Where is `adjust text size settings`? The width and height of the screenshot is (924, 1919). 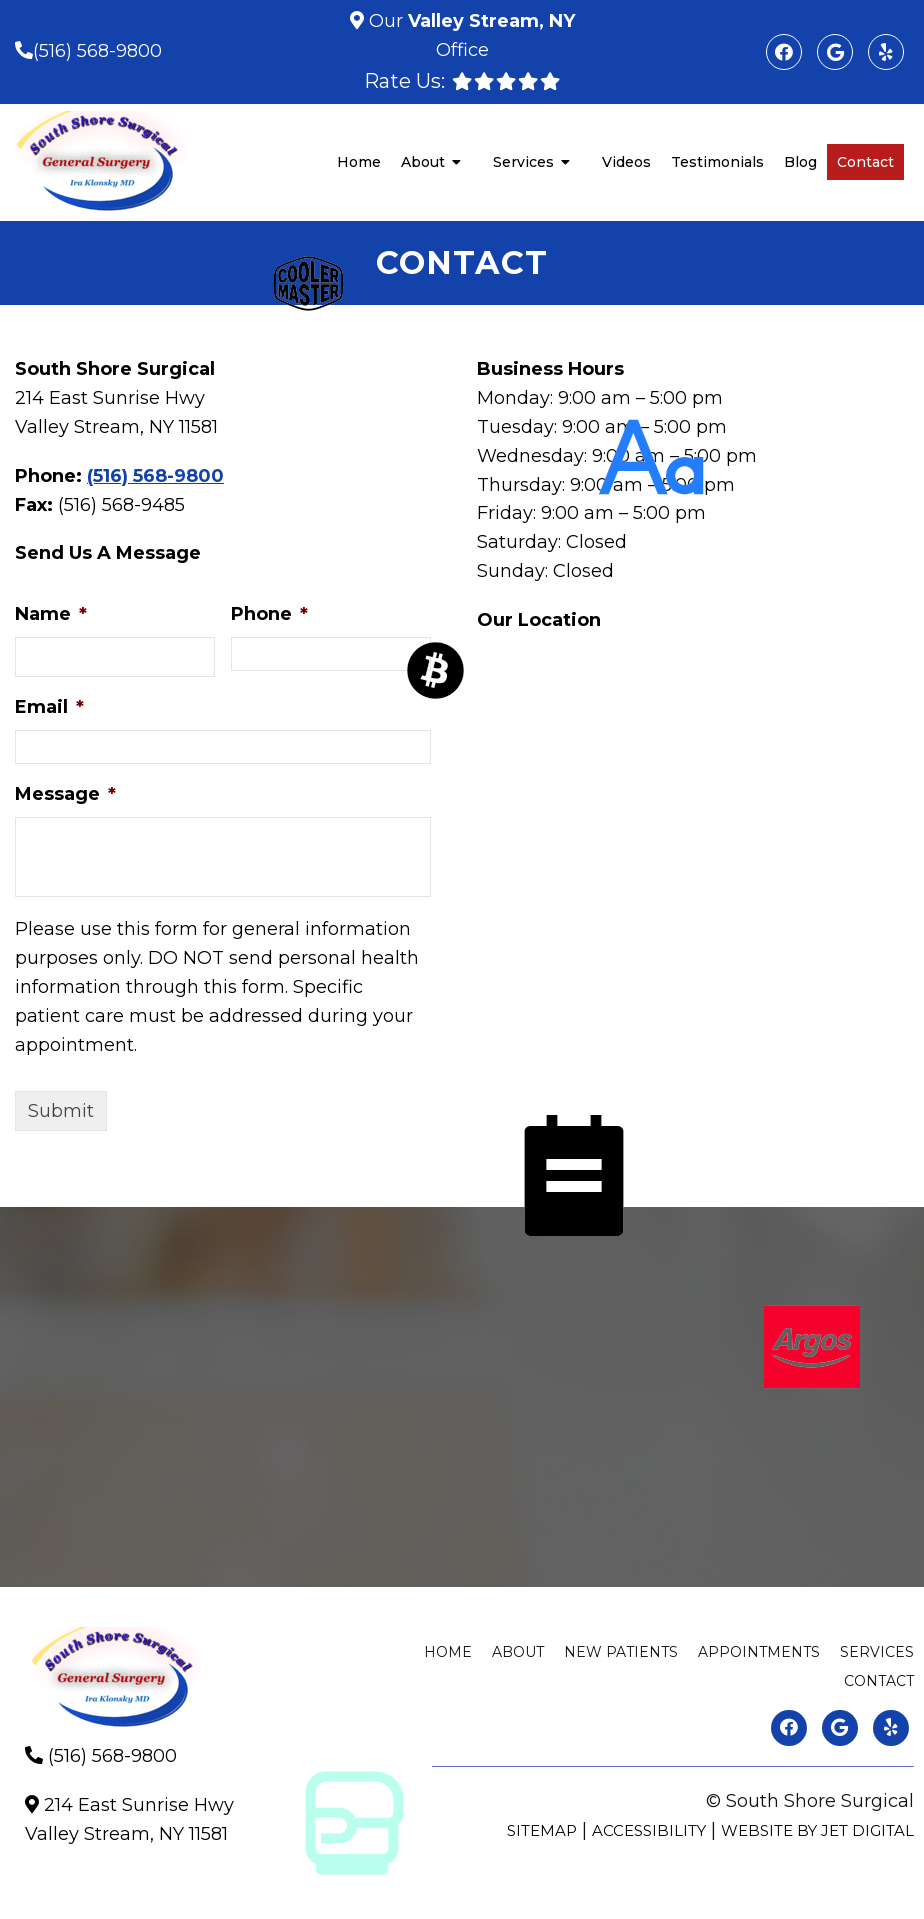 adjust text size settings is located at coordinates (652, 457).